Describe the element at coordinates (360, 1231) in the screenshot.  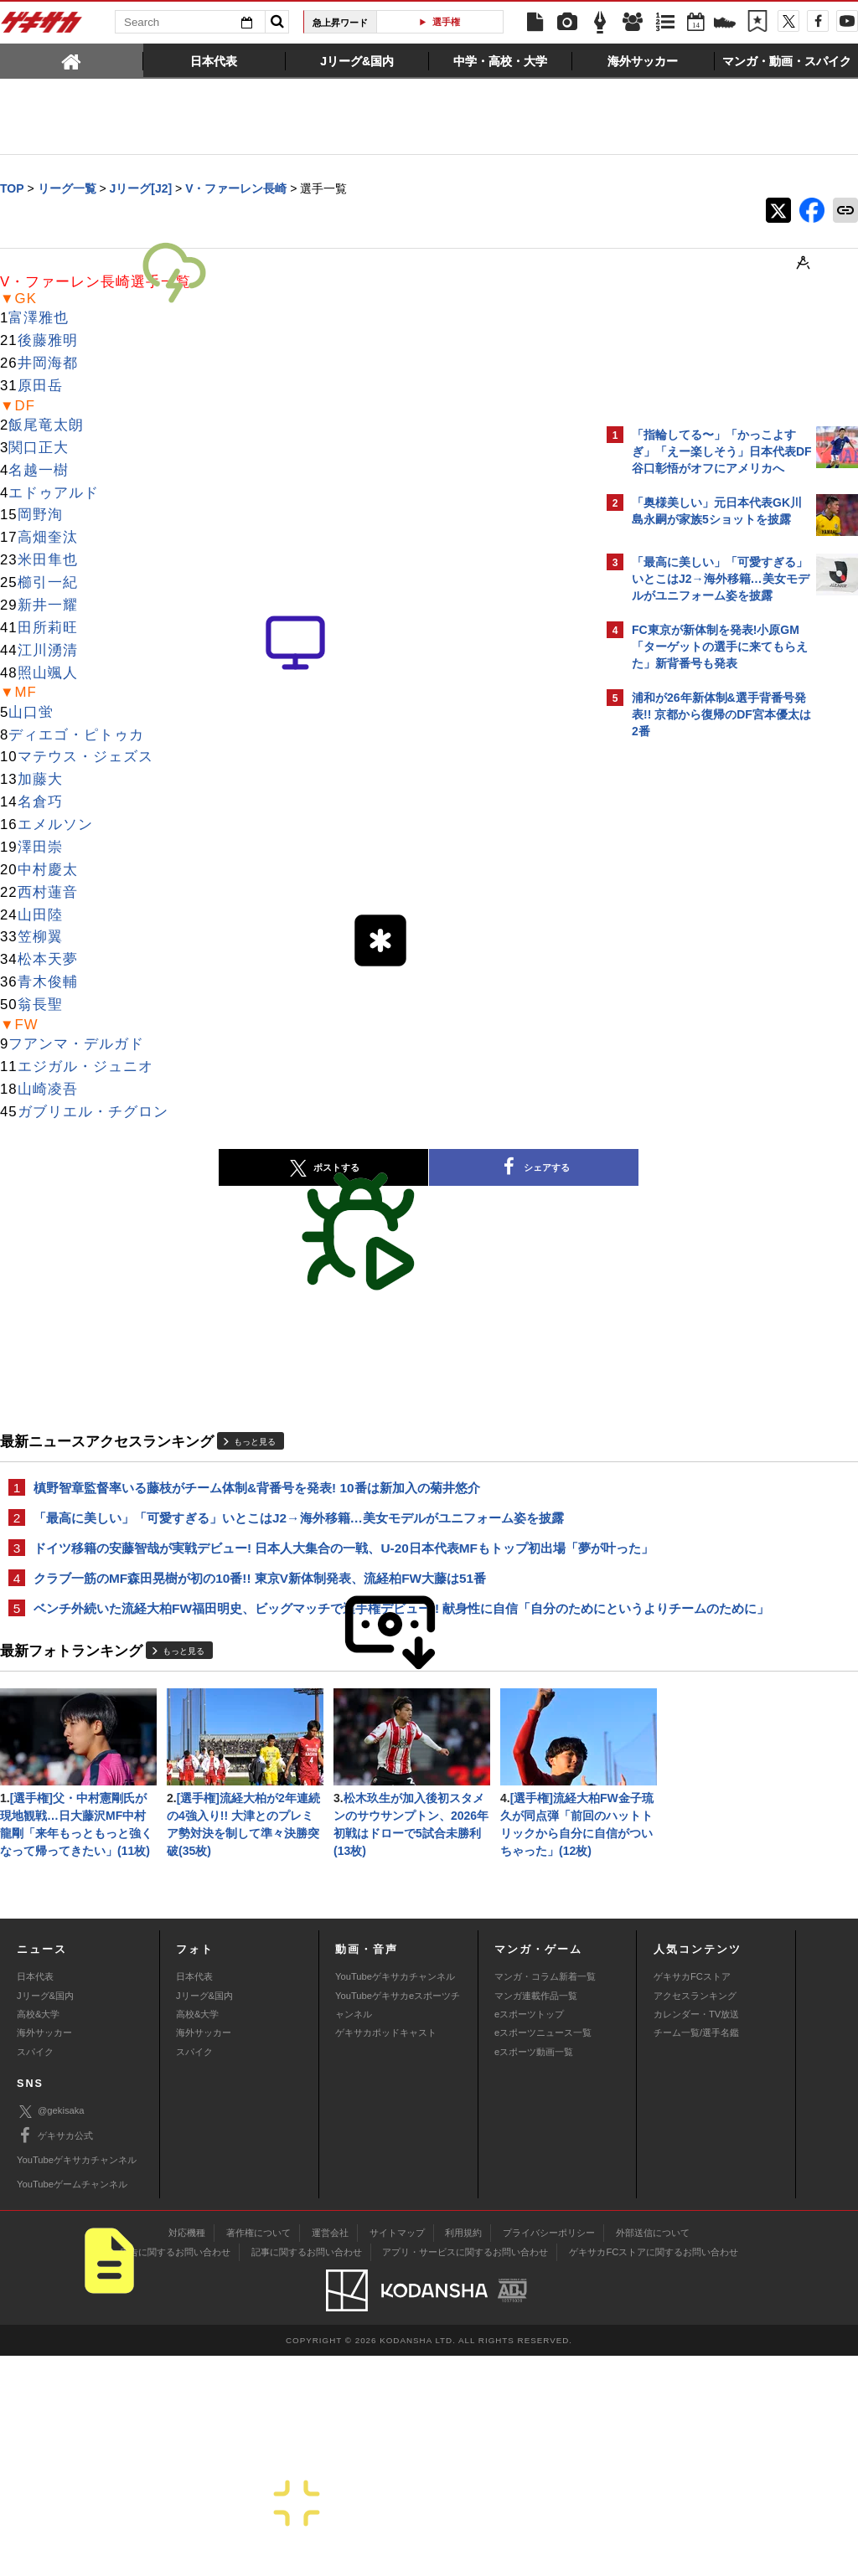
I see `start debugging session` at that location.